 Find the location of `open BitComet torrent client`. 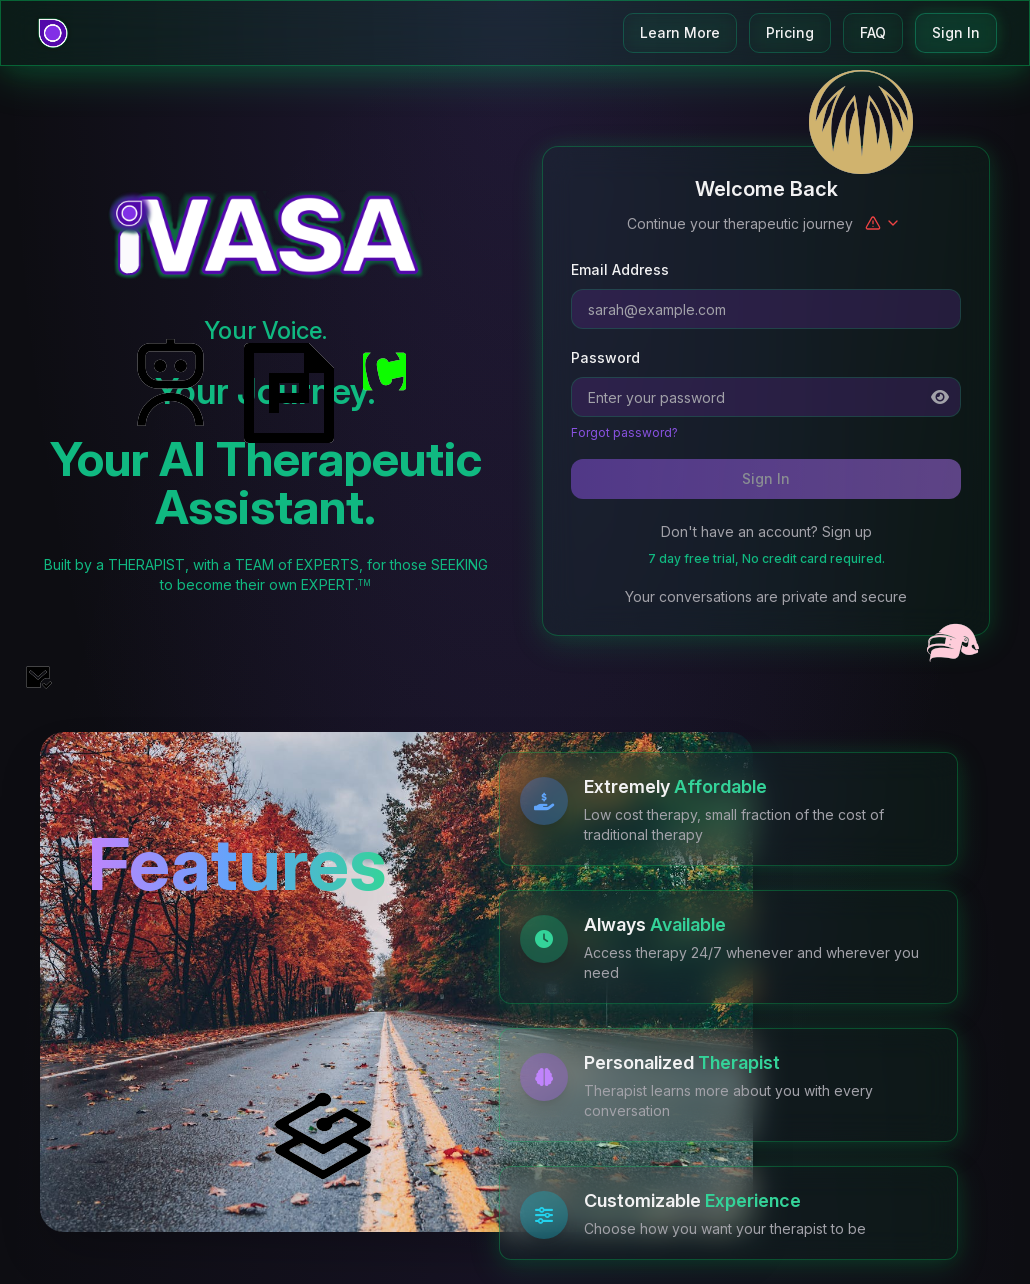

open BitComet torrent client is located at coordinates (861, 122).